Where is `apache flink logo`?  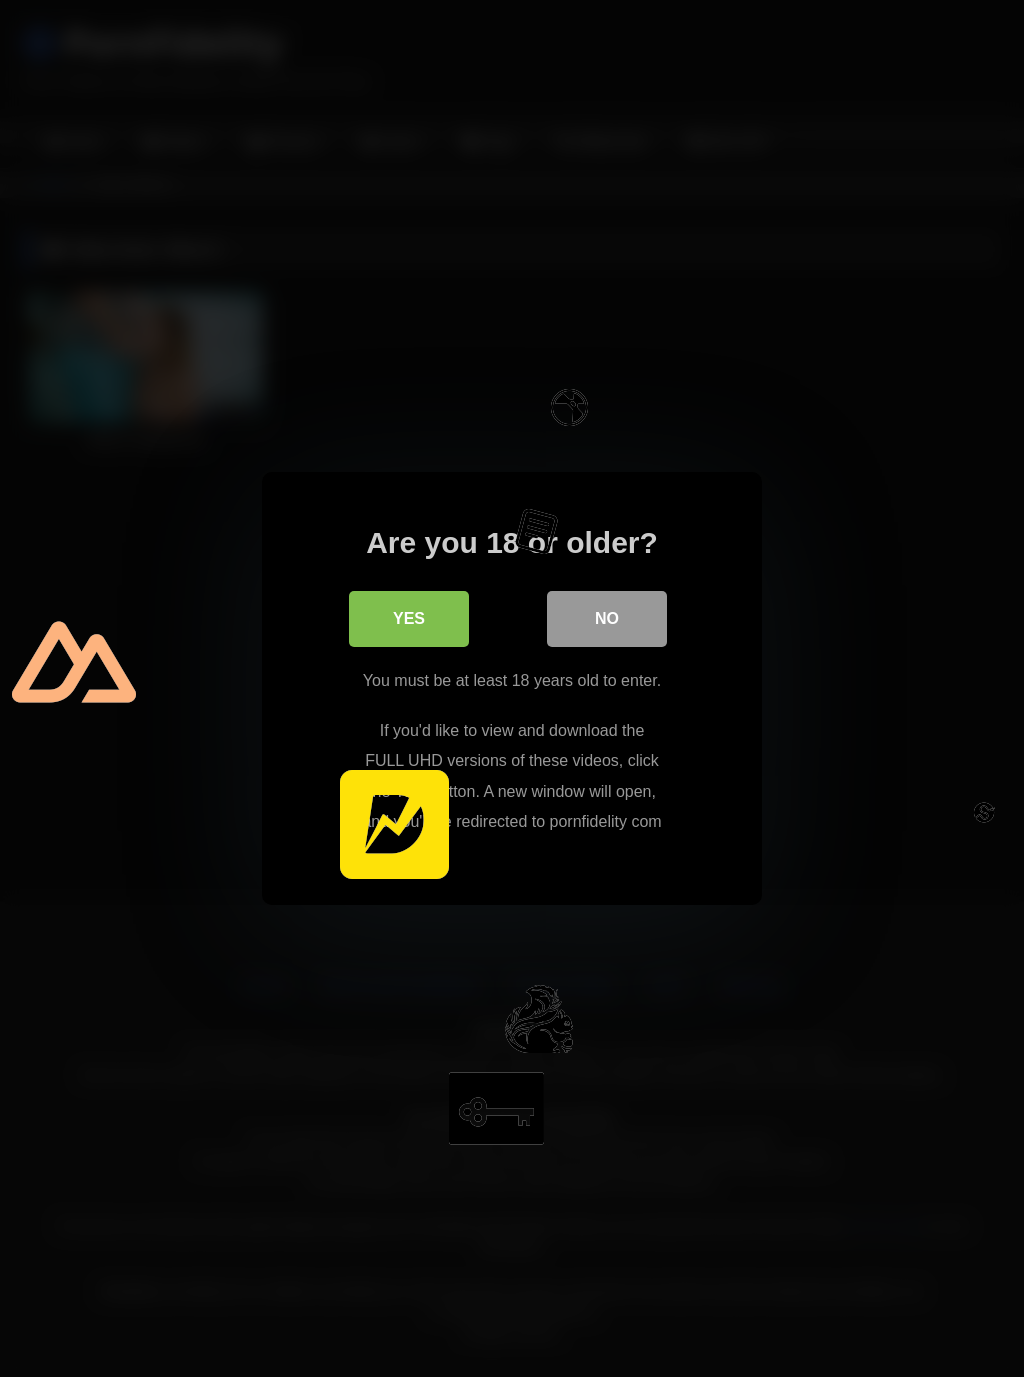 apache flink logo is located at coordinates (539, 1019).